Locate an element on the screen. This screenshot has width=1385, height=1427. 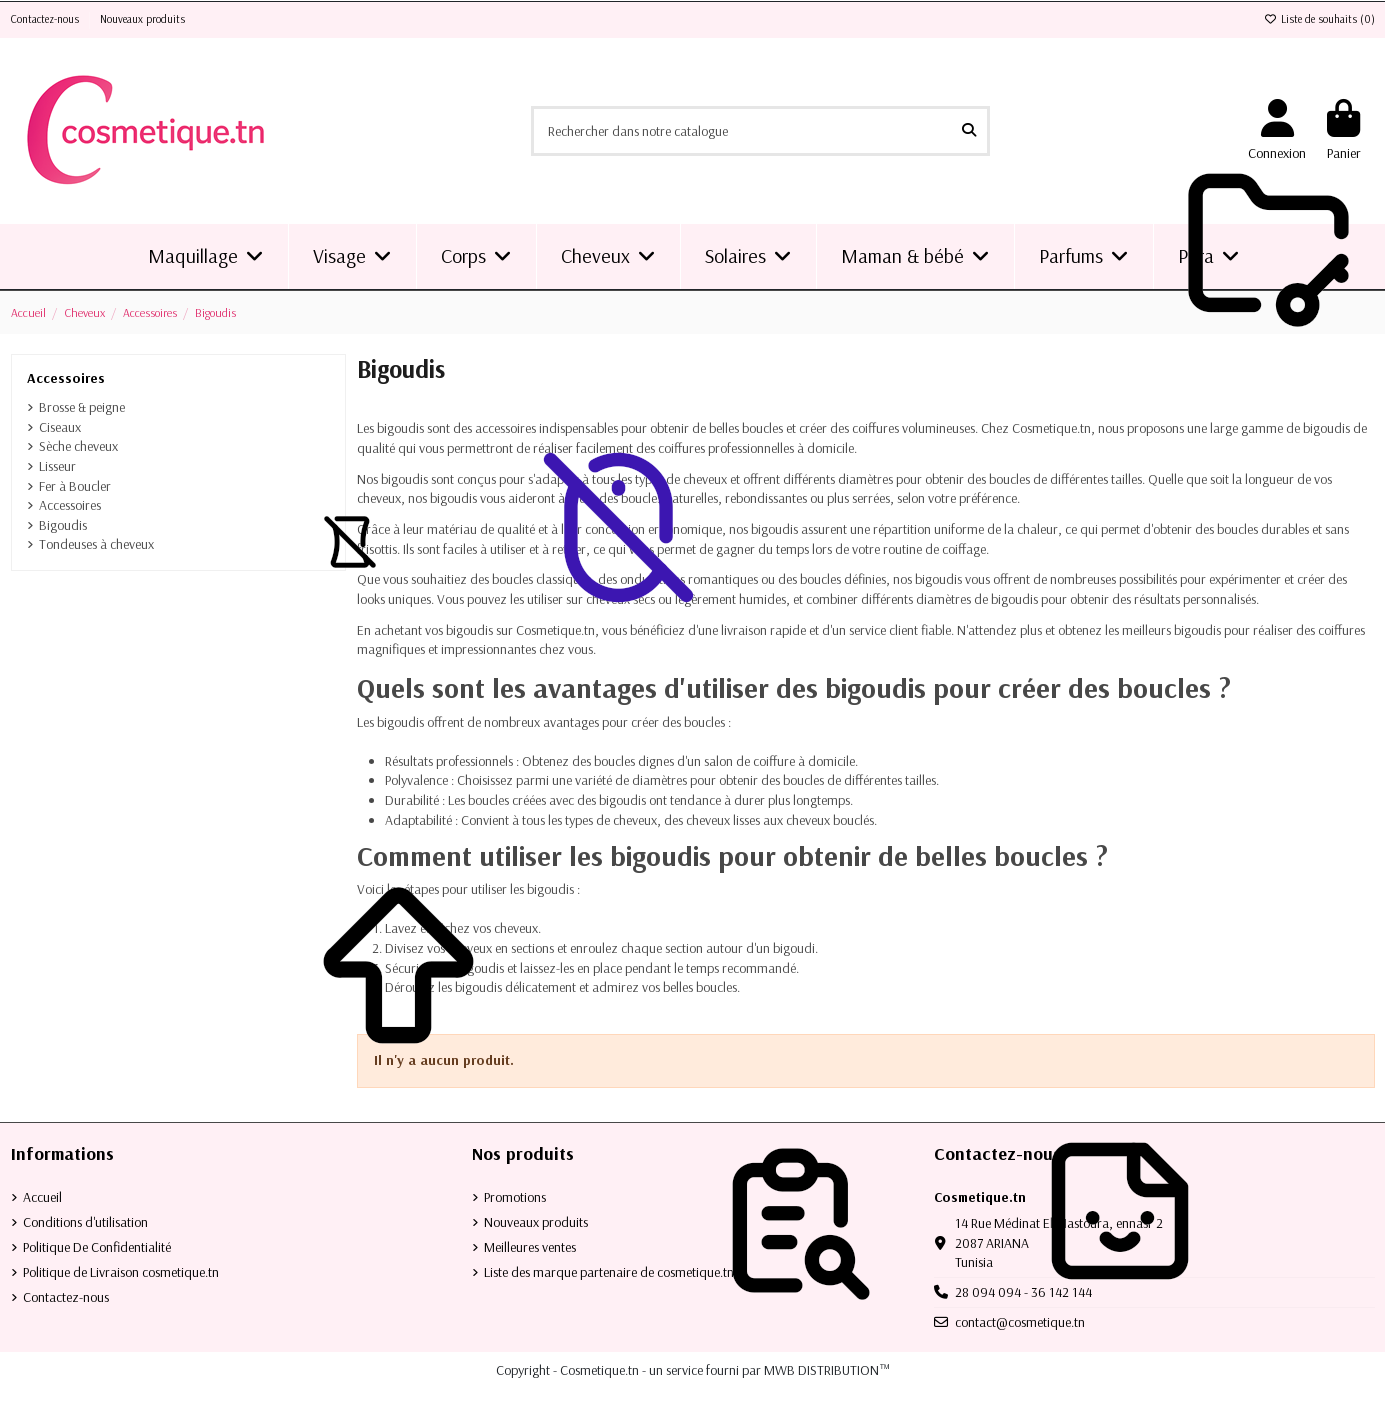
disable vertical panorama mode is located at coordinates (350, 542).